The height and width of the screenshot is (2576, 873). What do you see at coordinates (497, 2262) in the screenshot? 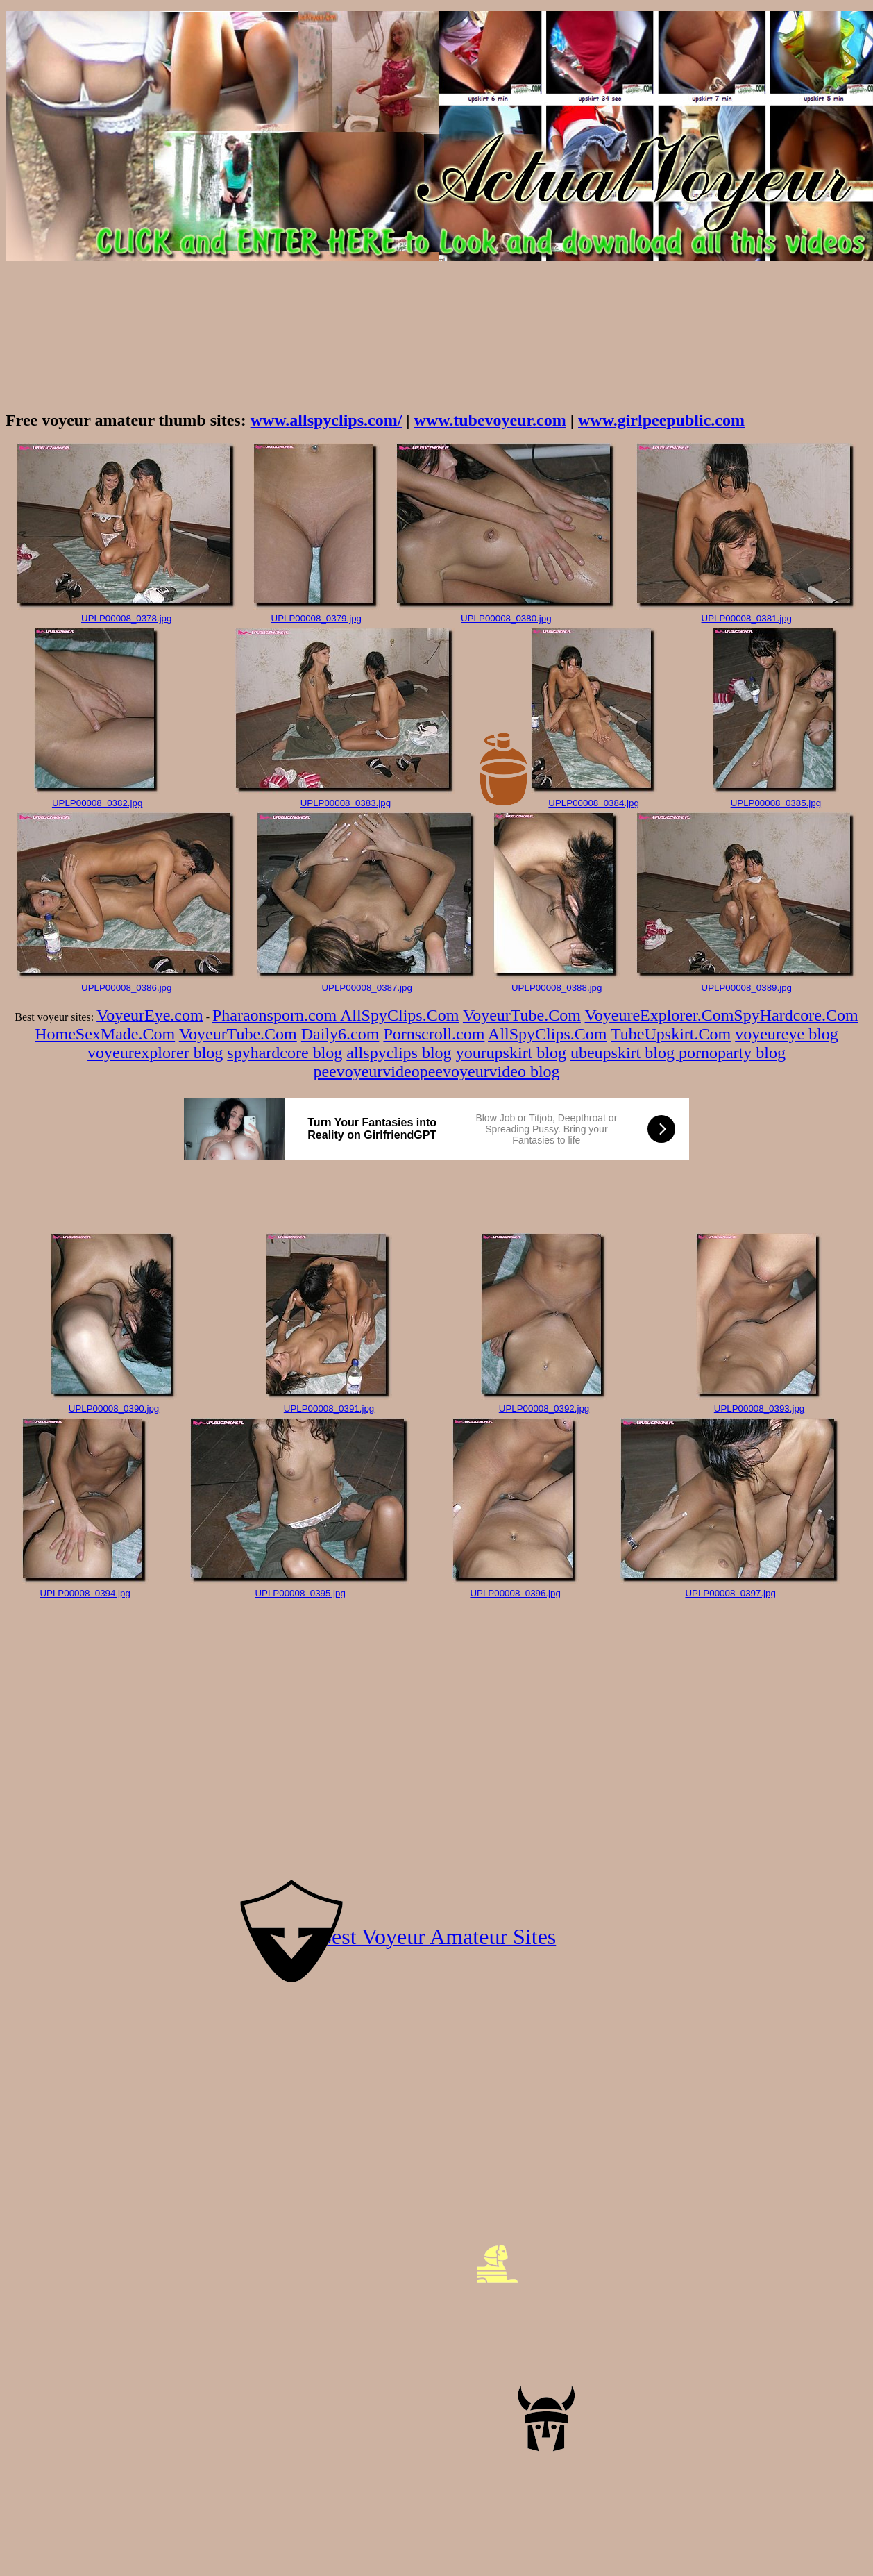
I see `explore ancient Egypt themed content` at bounding box center [497, 2262].